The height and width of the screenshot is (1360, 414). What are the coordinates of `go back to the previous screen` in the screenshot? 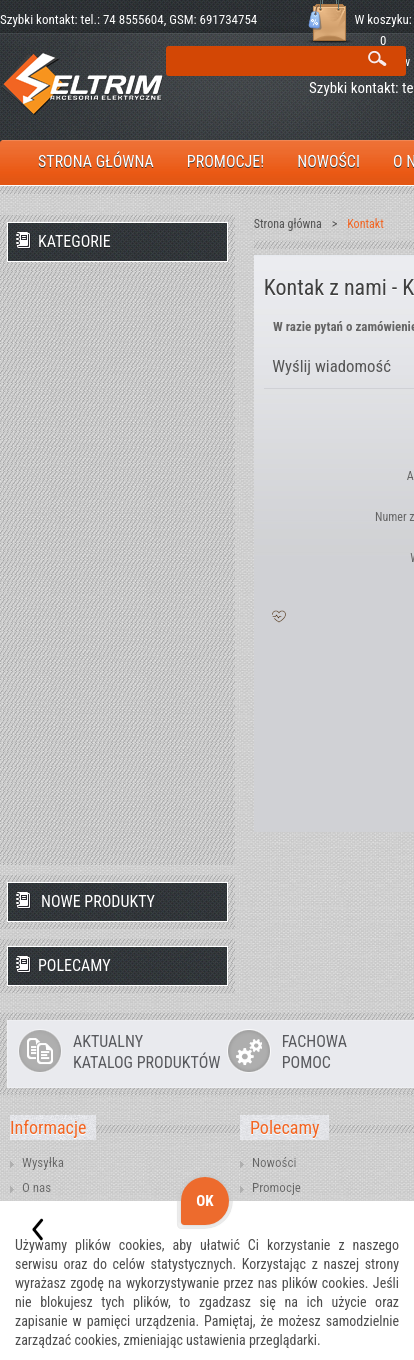 It's located at (38, 1229).